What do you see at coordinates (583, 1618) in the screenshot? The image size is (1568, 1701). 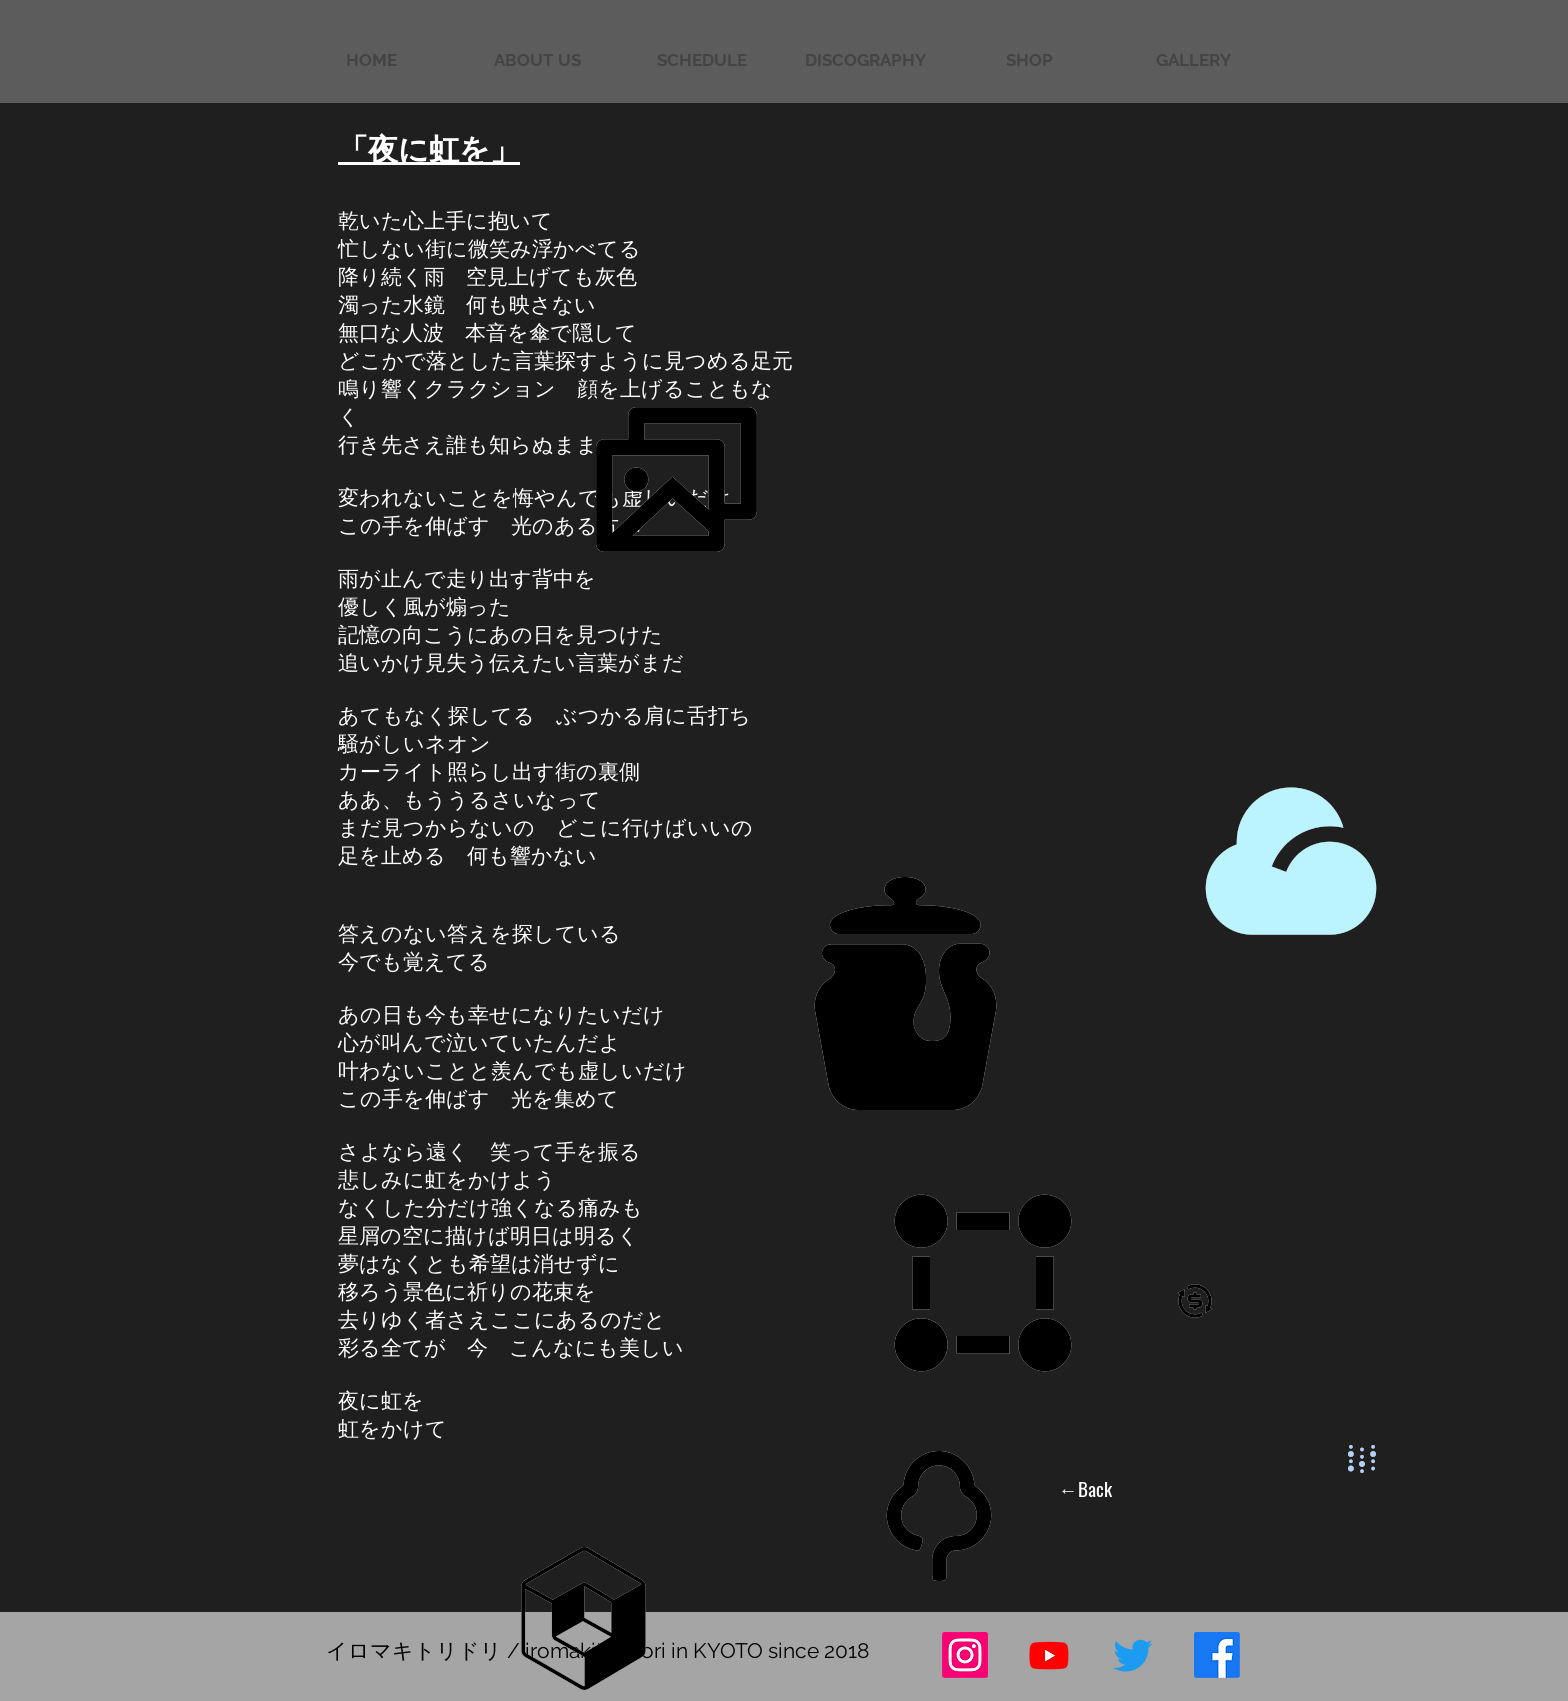 I see `blueprint app logo` at bounding box center [583, 1618].